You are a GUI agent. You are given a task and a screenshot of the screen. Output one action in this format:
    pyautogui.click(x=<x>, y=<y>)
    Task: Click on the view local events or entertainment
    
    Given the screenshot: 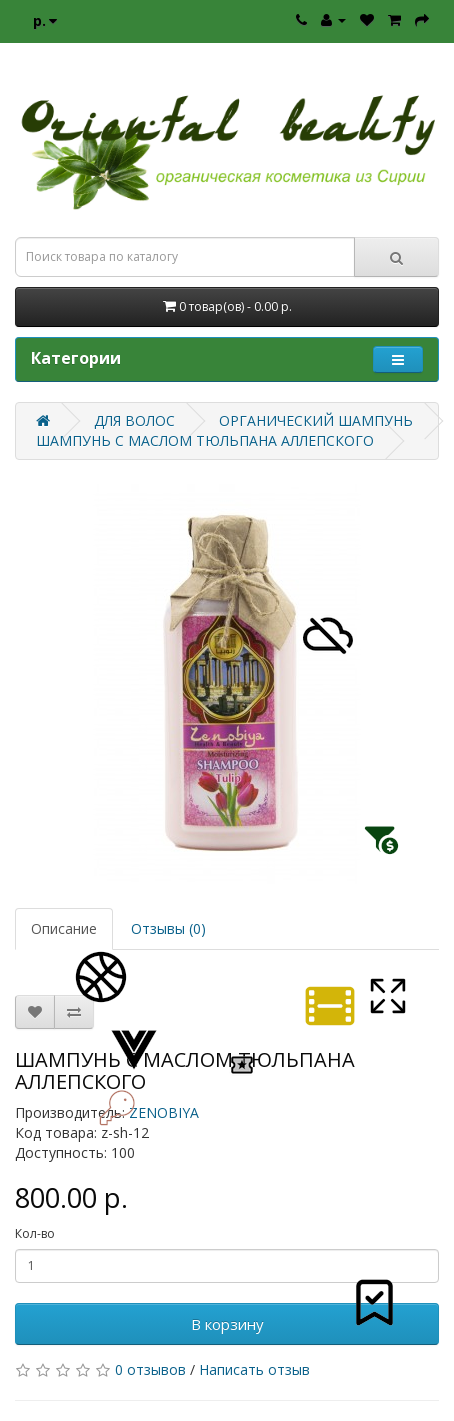 What is the action you would take?
    pyautogui.click(x=242, y=1065)
    